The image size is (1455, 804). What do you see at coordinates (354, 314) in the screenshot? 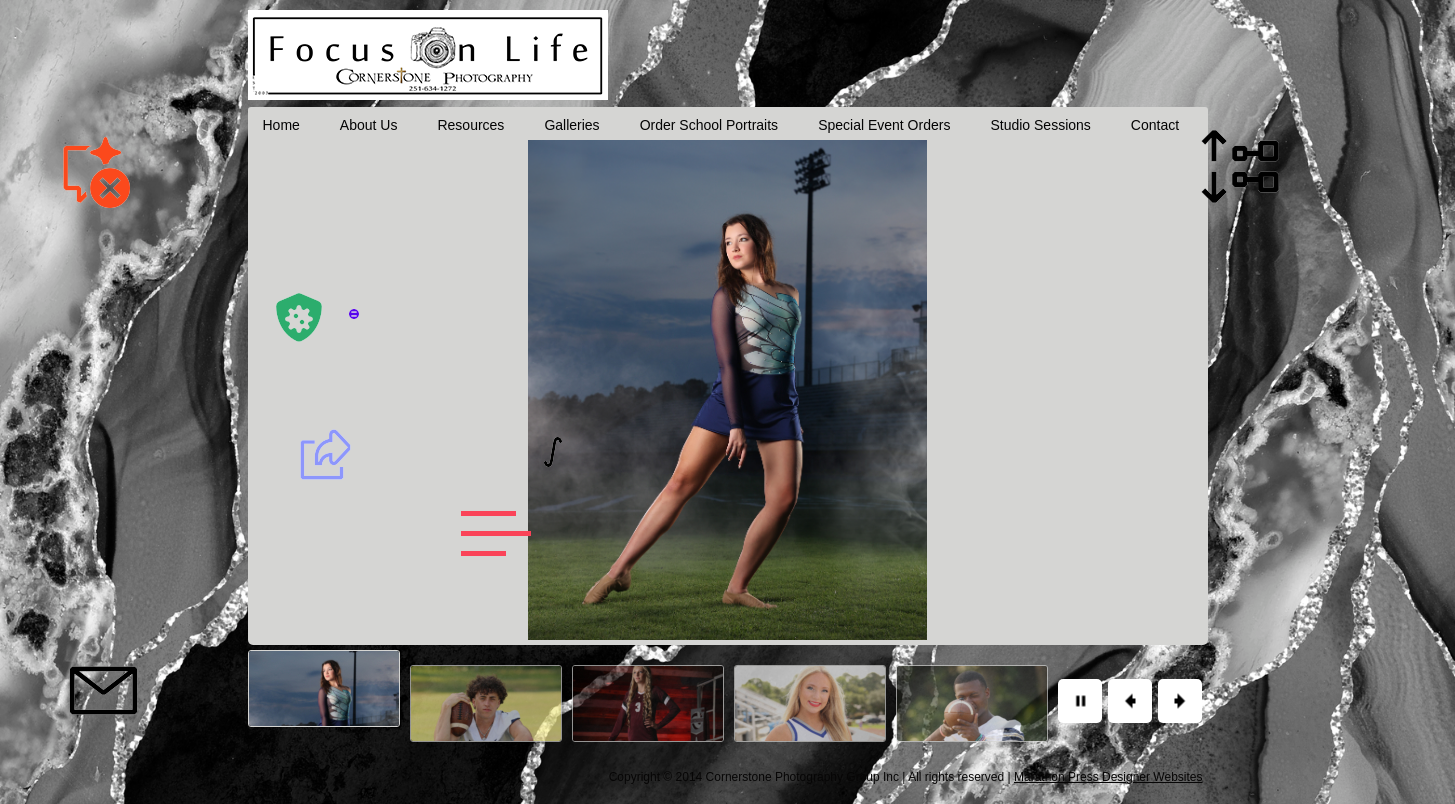
I see `set a conditional breakpoint in the debugger` at bounding box center [354, 314].